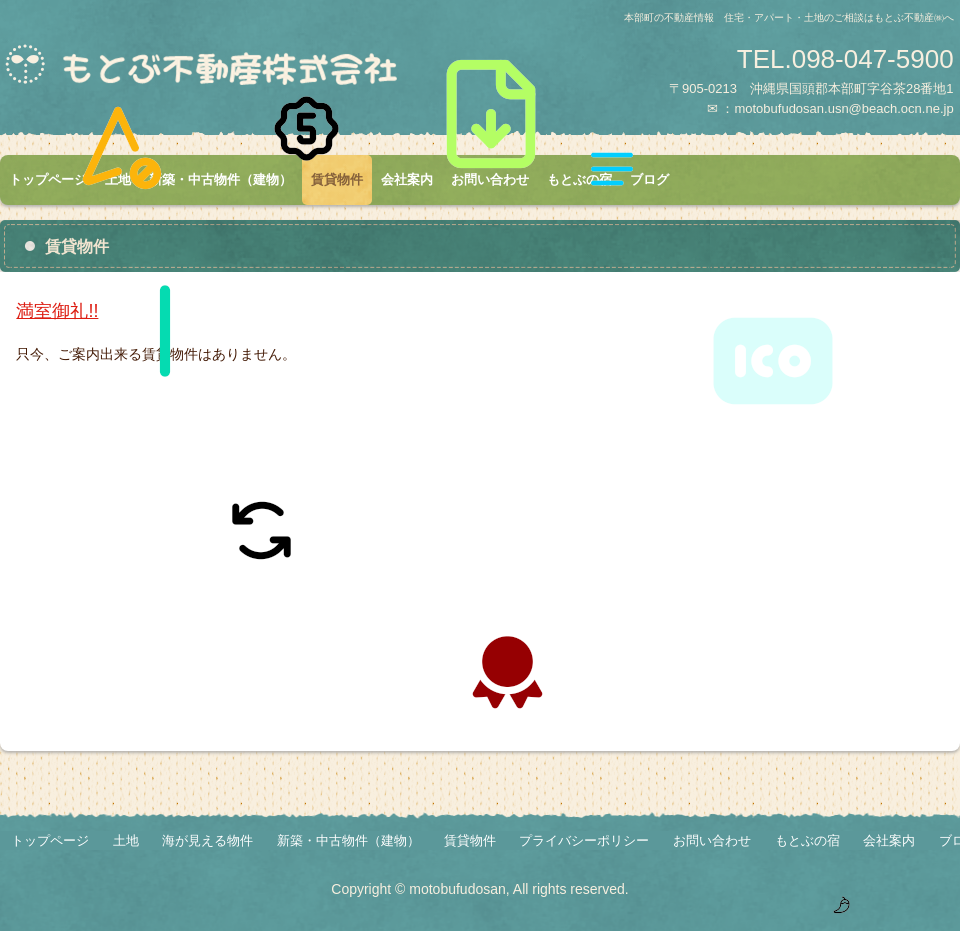 This screenshot has height=931, width=960. Describe the element at coordinates (306, 128) in the screenshot. I see `indicates a level 5 ranking or badge` at that location.